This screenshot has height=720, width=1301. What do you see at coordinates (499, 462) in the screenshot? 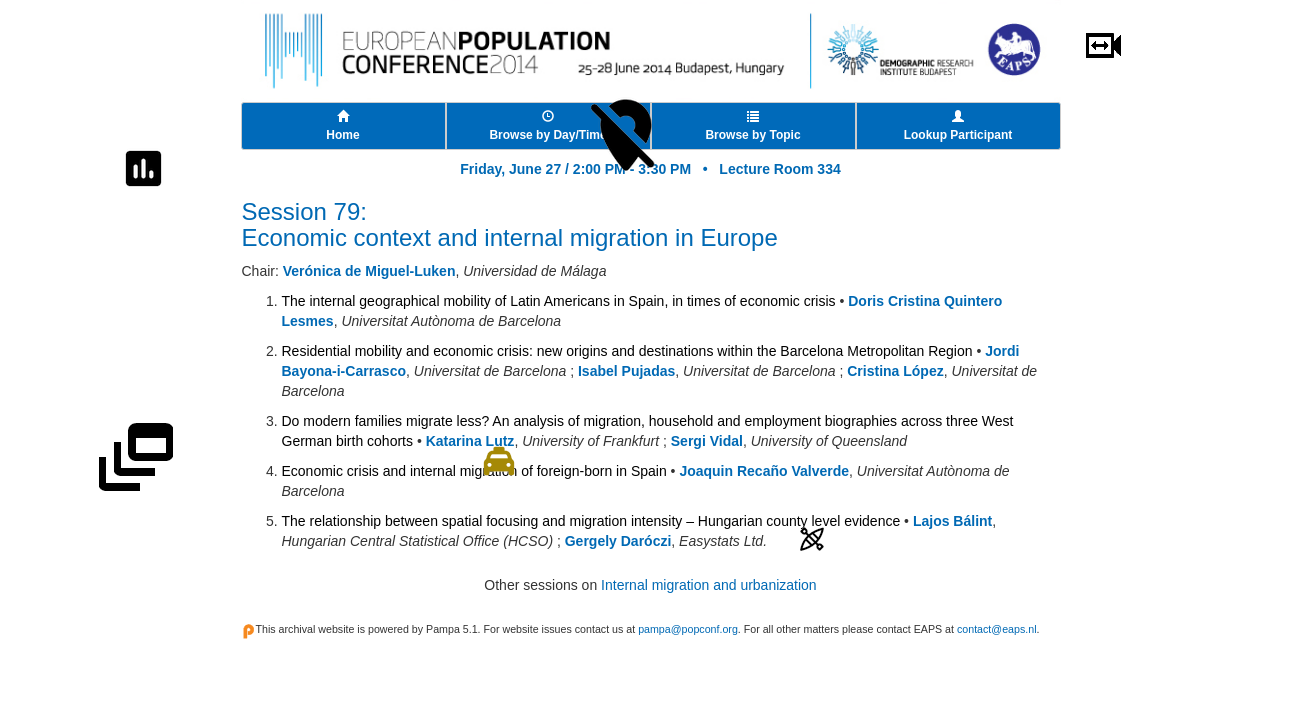
I see `request a taxi or cab ride` at bounding box center [499, 462].